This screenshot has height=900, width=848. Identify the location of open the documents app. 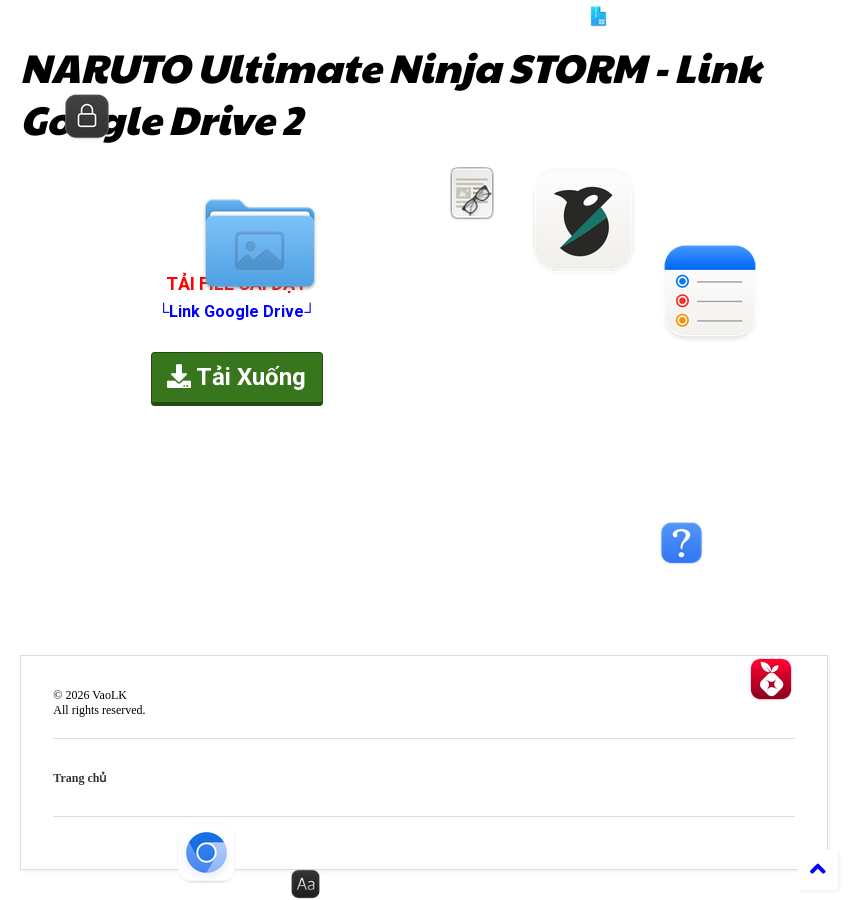
(472, 193).